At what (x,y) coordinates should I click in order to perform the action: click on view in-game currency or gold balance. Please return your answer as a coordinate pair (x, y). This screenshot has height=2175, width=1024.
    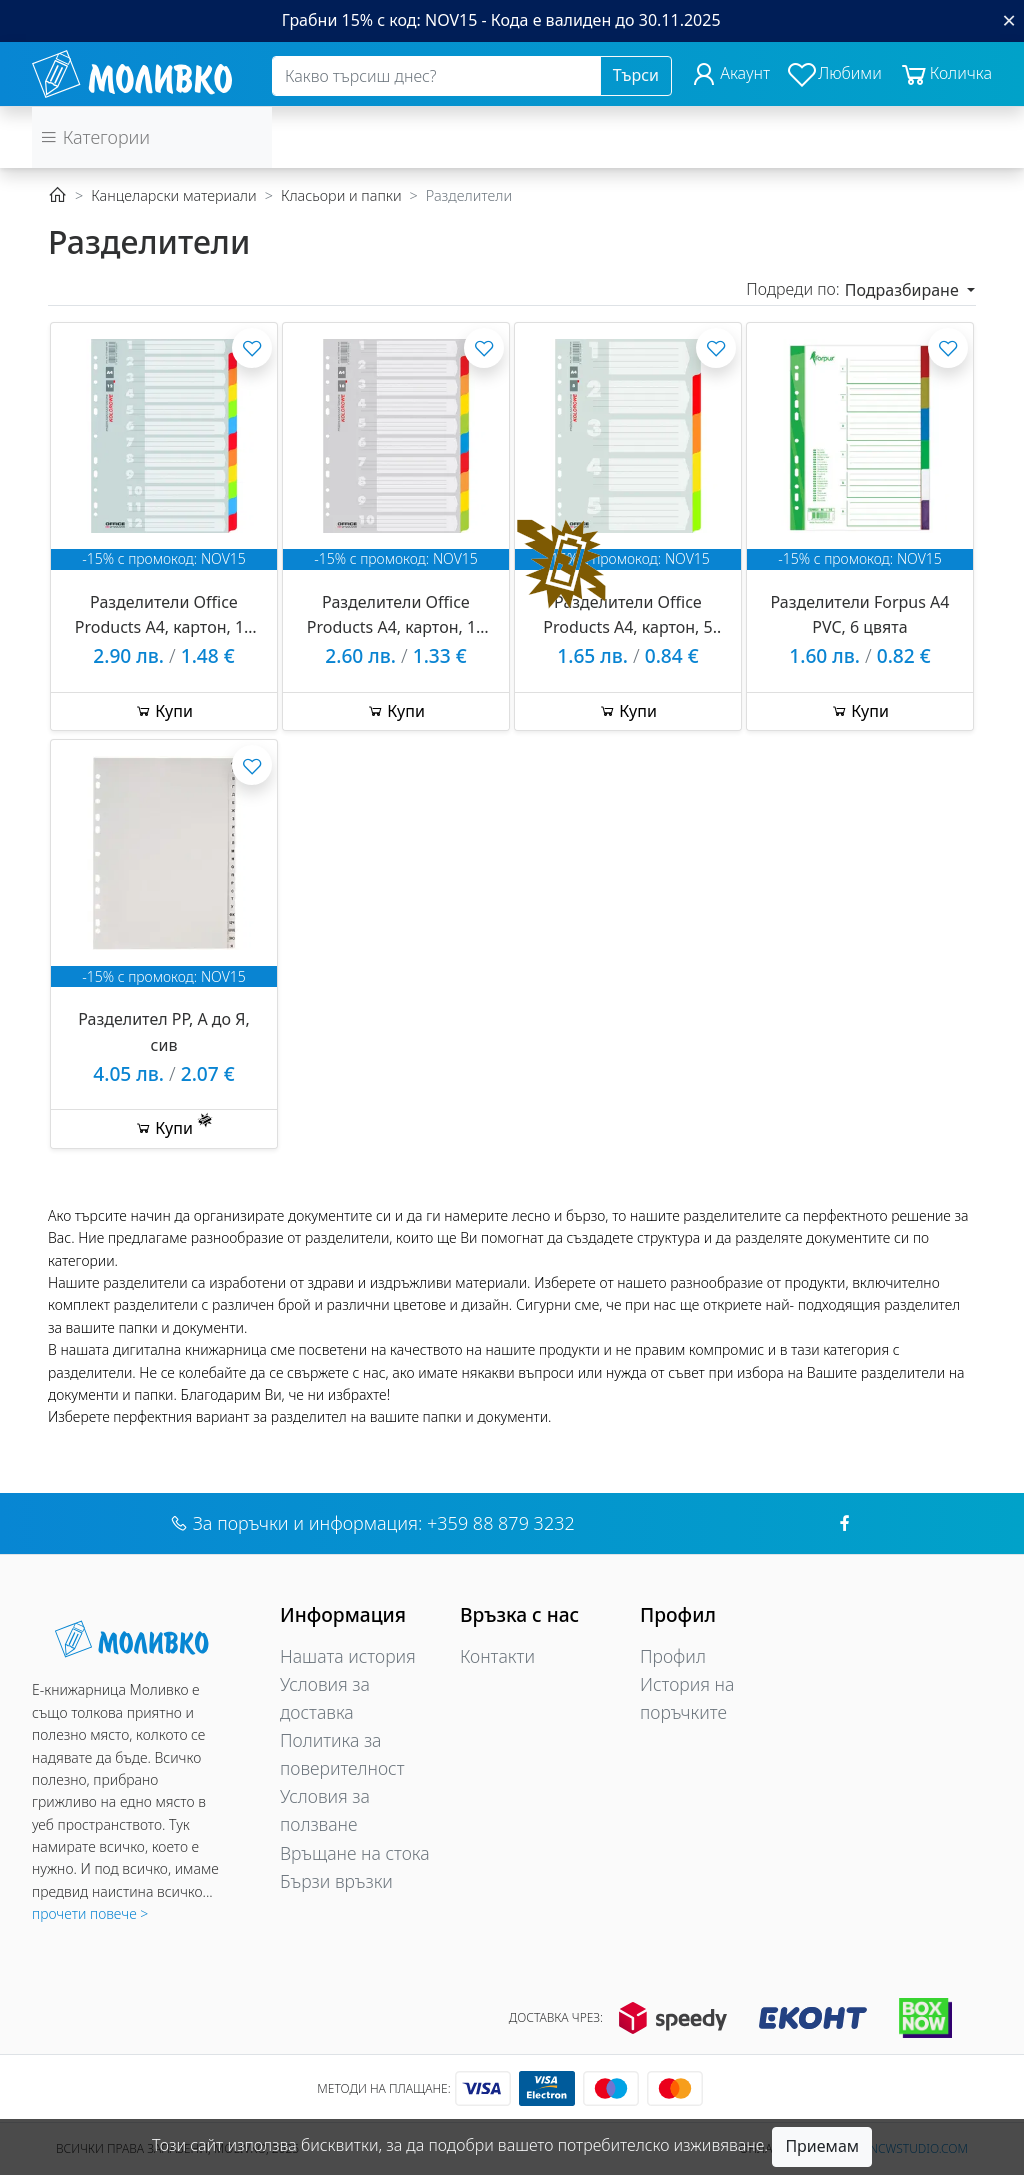
    Looking at the image, I should click on (205, 1120).